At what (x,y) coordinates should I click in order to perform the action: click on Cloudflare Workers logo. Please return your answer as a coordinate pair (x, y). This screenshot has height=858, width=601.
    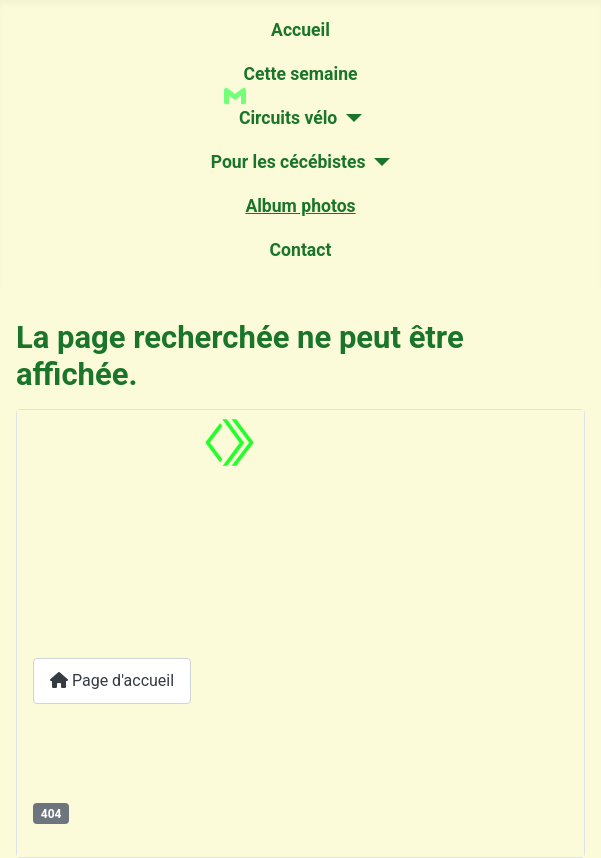
    Looking at the image, I should click on (229, 442).